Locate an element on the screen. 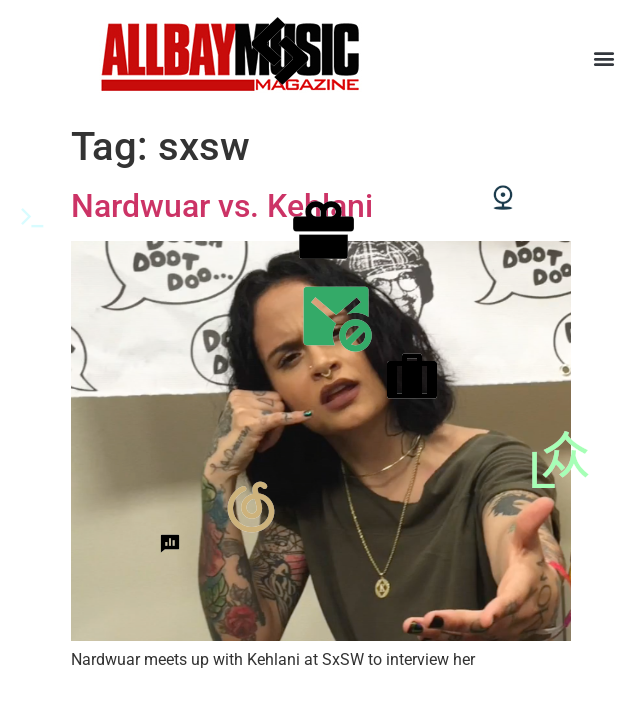 Image resolution: width=641 pixels, height=720 pixels. open command line interface is located at coordinates (32, 216).